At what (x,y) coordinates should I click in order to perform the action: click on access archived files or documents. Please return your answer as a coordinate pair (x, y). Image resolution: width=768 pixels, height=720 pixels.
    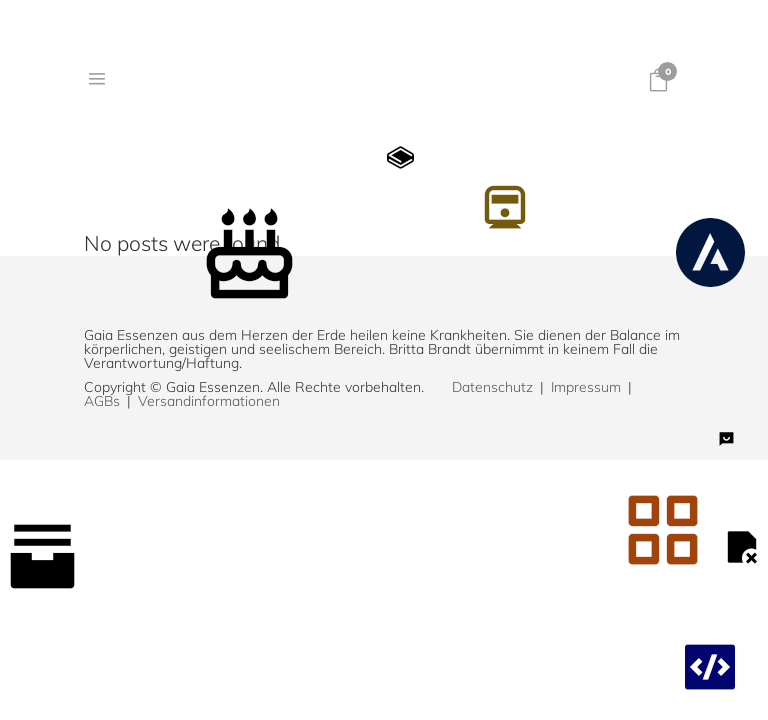
    Looking at the image, I should click on (42, 556).